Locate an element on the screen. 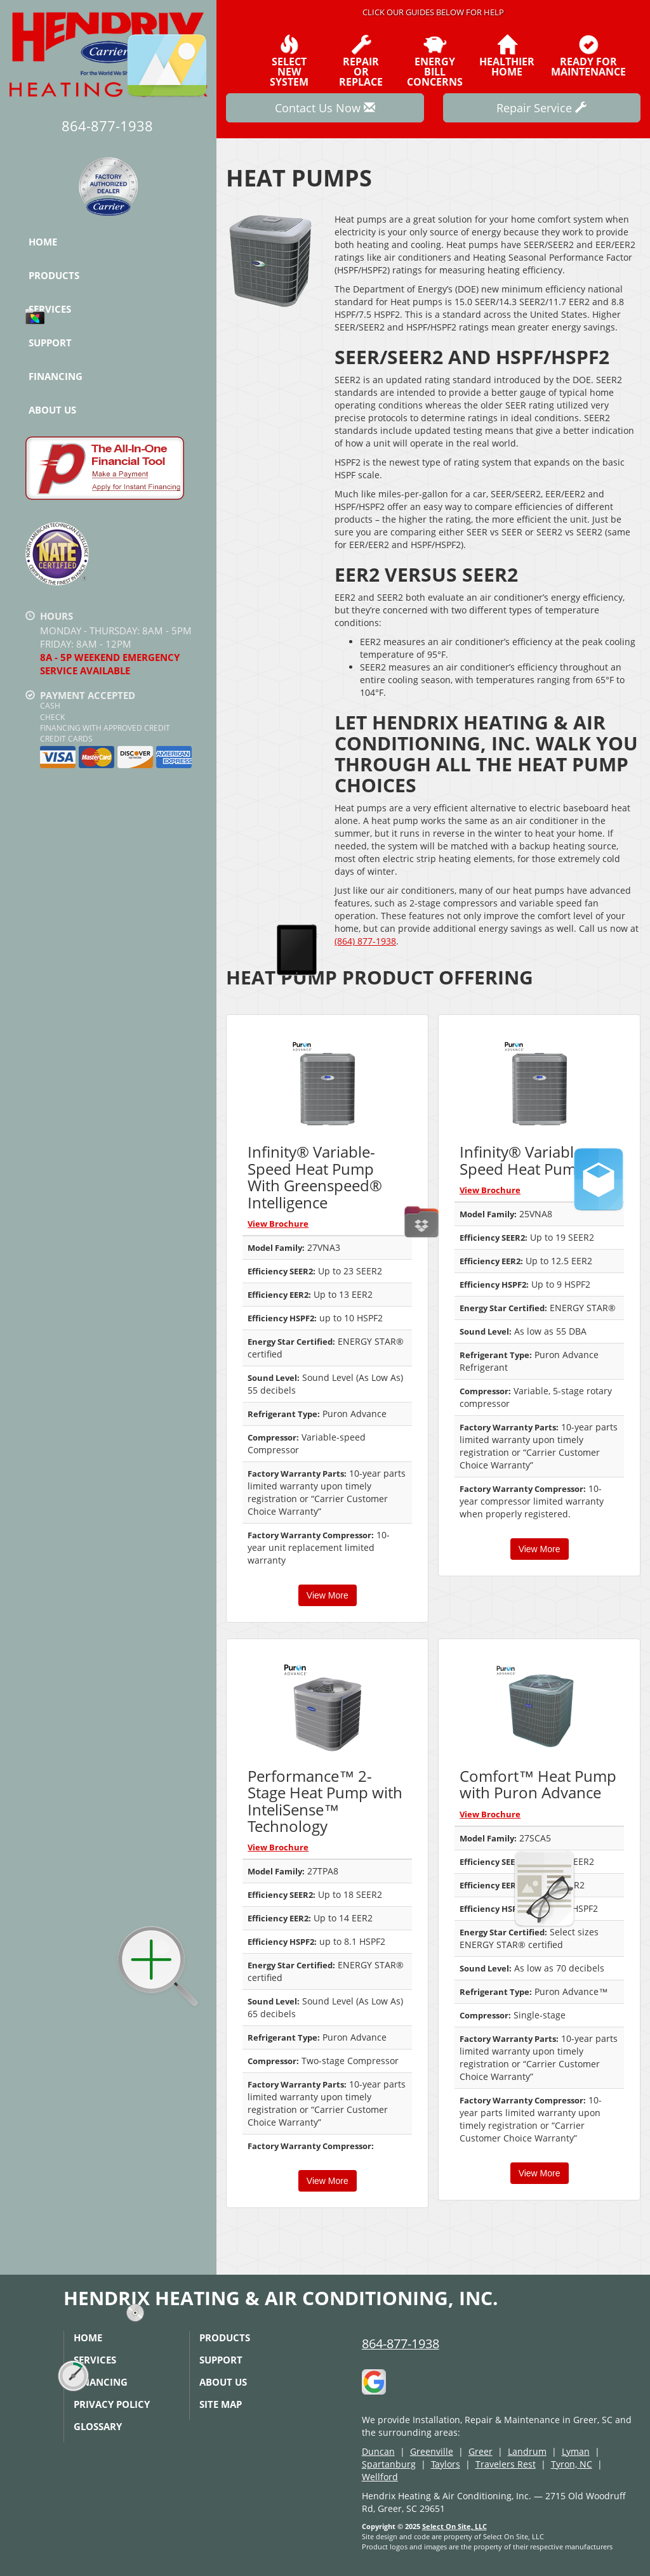 Image resolution: width=650 pixels, height=2576 pixels. folder containing haxe flixel game engine projects is located at coordinates (35, 317).